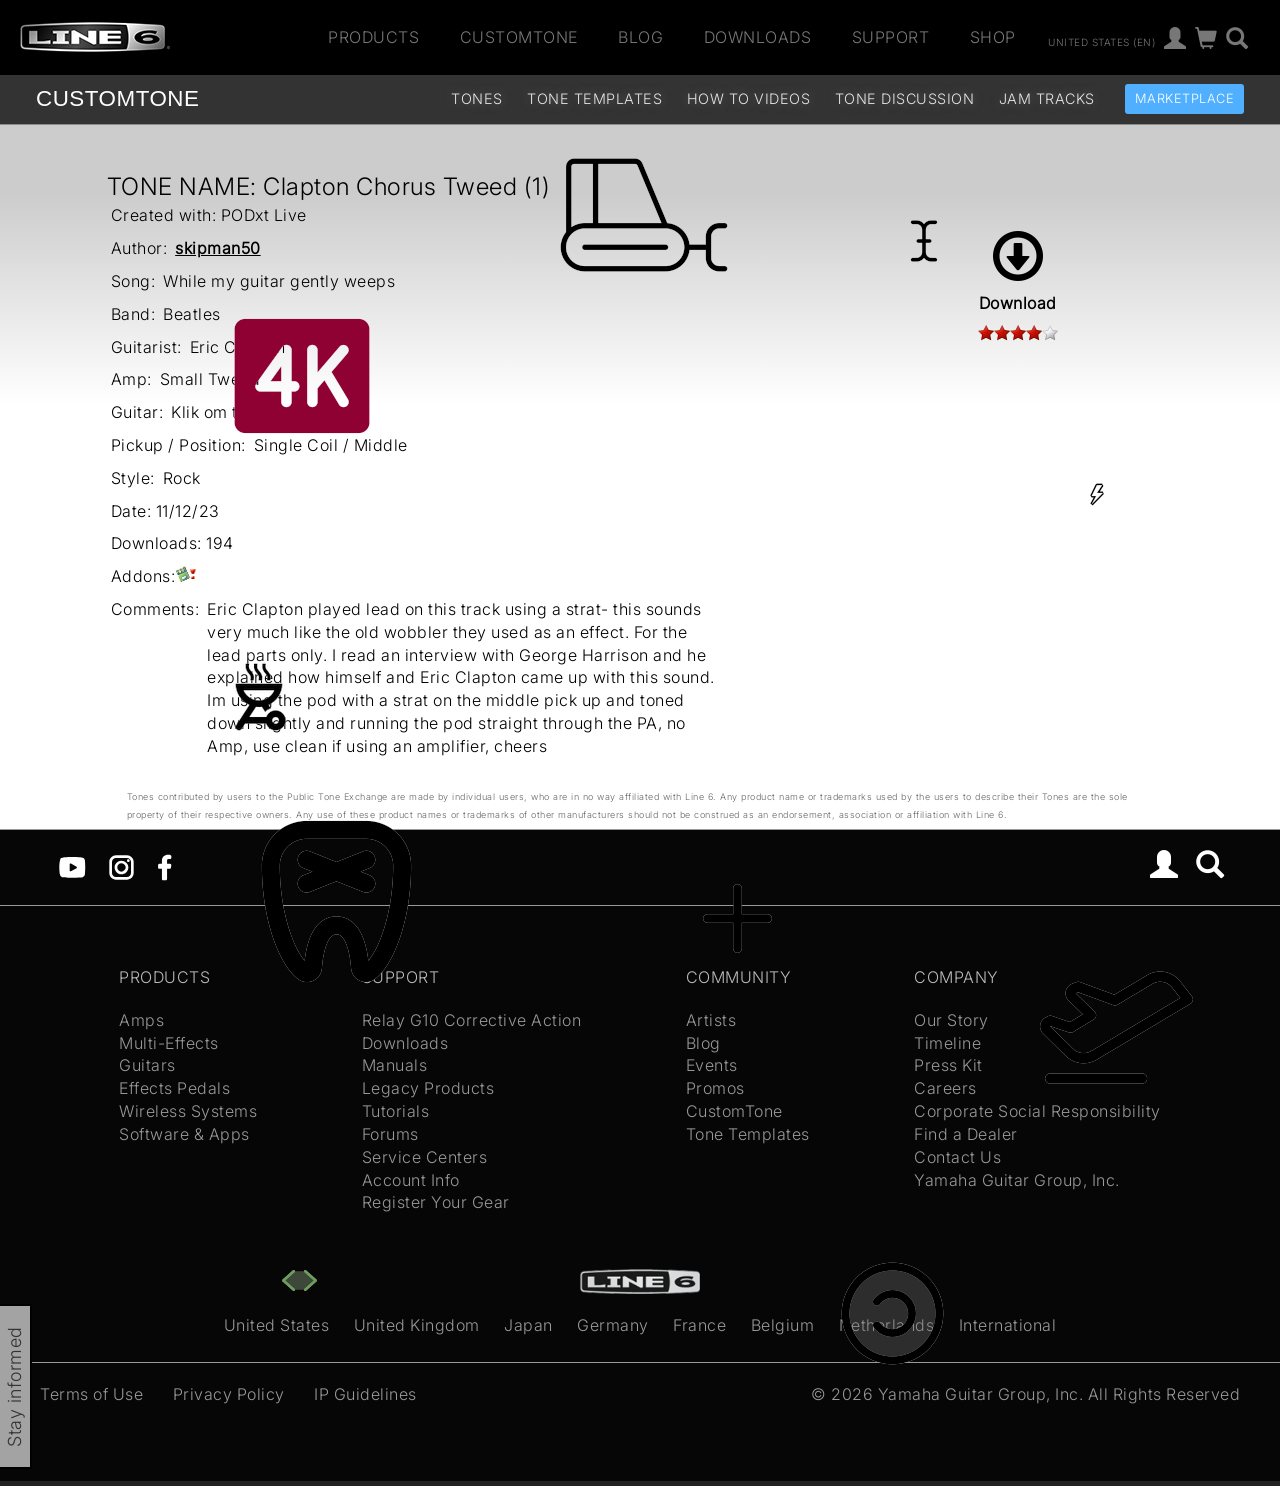 The height and width of the screenshot is (1486, 1280). Describe the element at coordinates (259, 697) in the screenshot. I see `access outdoor cooking or grilling recipes` at that location.